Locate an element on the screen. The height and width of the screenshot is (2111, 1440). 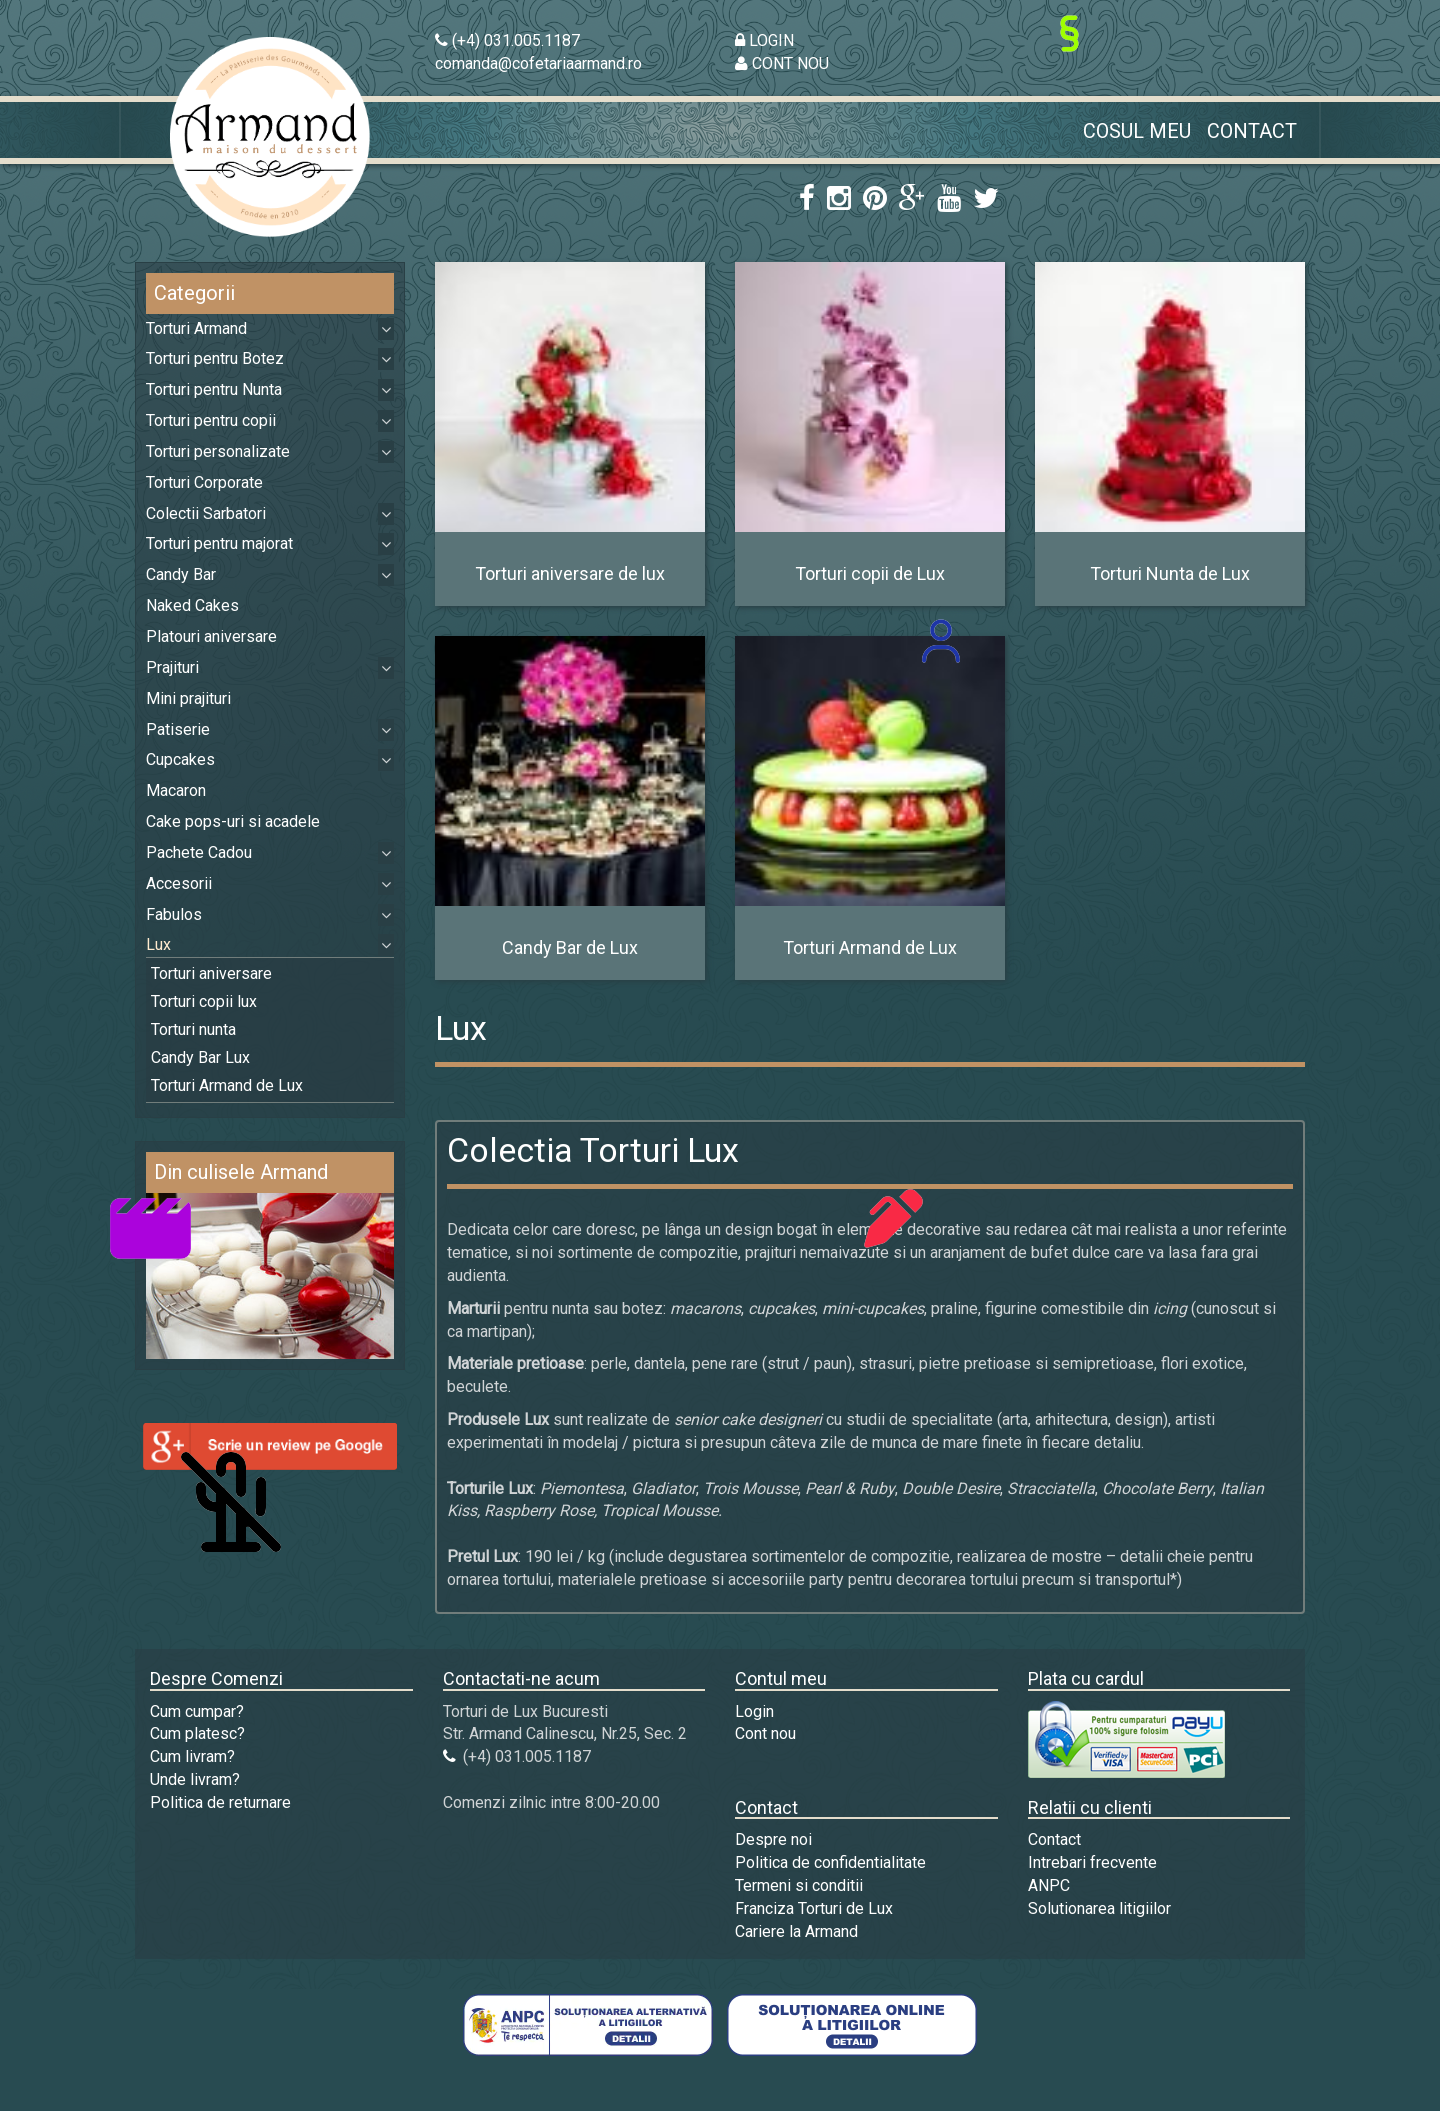
disable desert or arid climate mode is located at coordinates (231, 1502).